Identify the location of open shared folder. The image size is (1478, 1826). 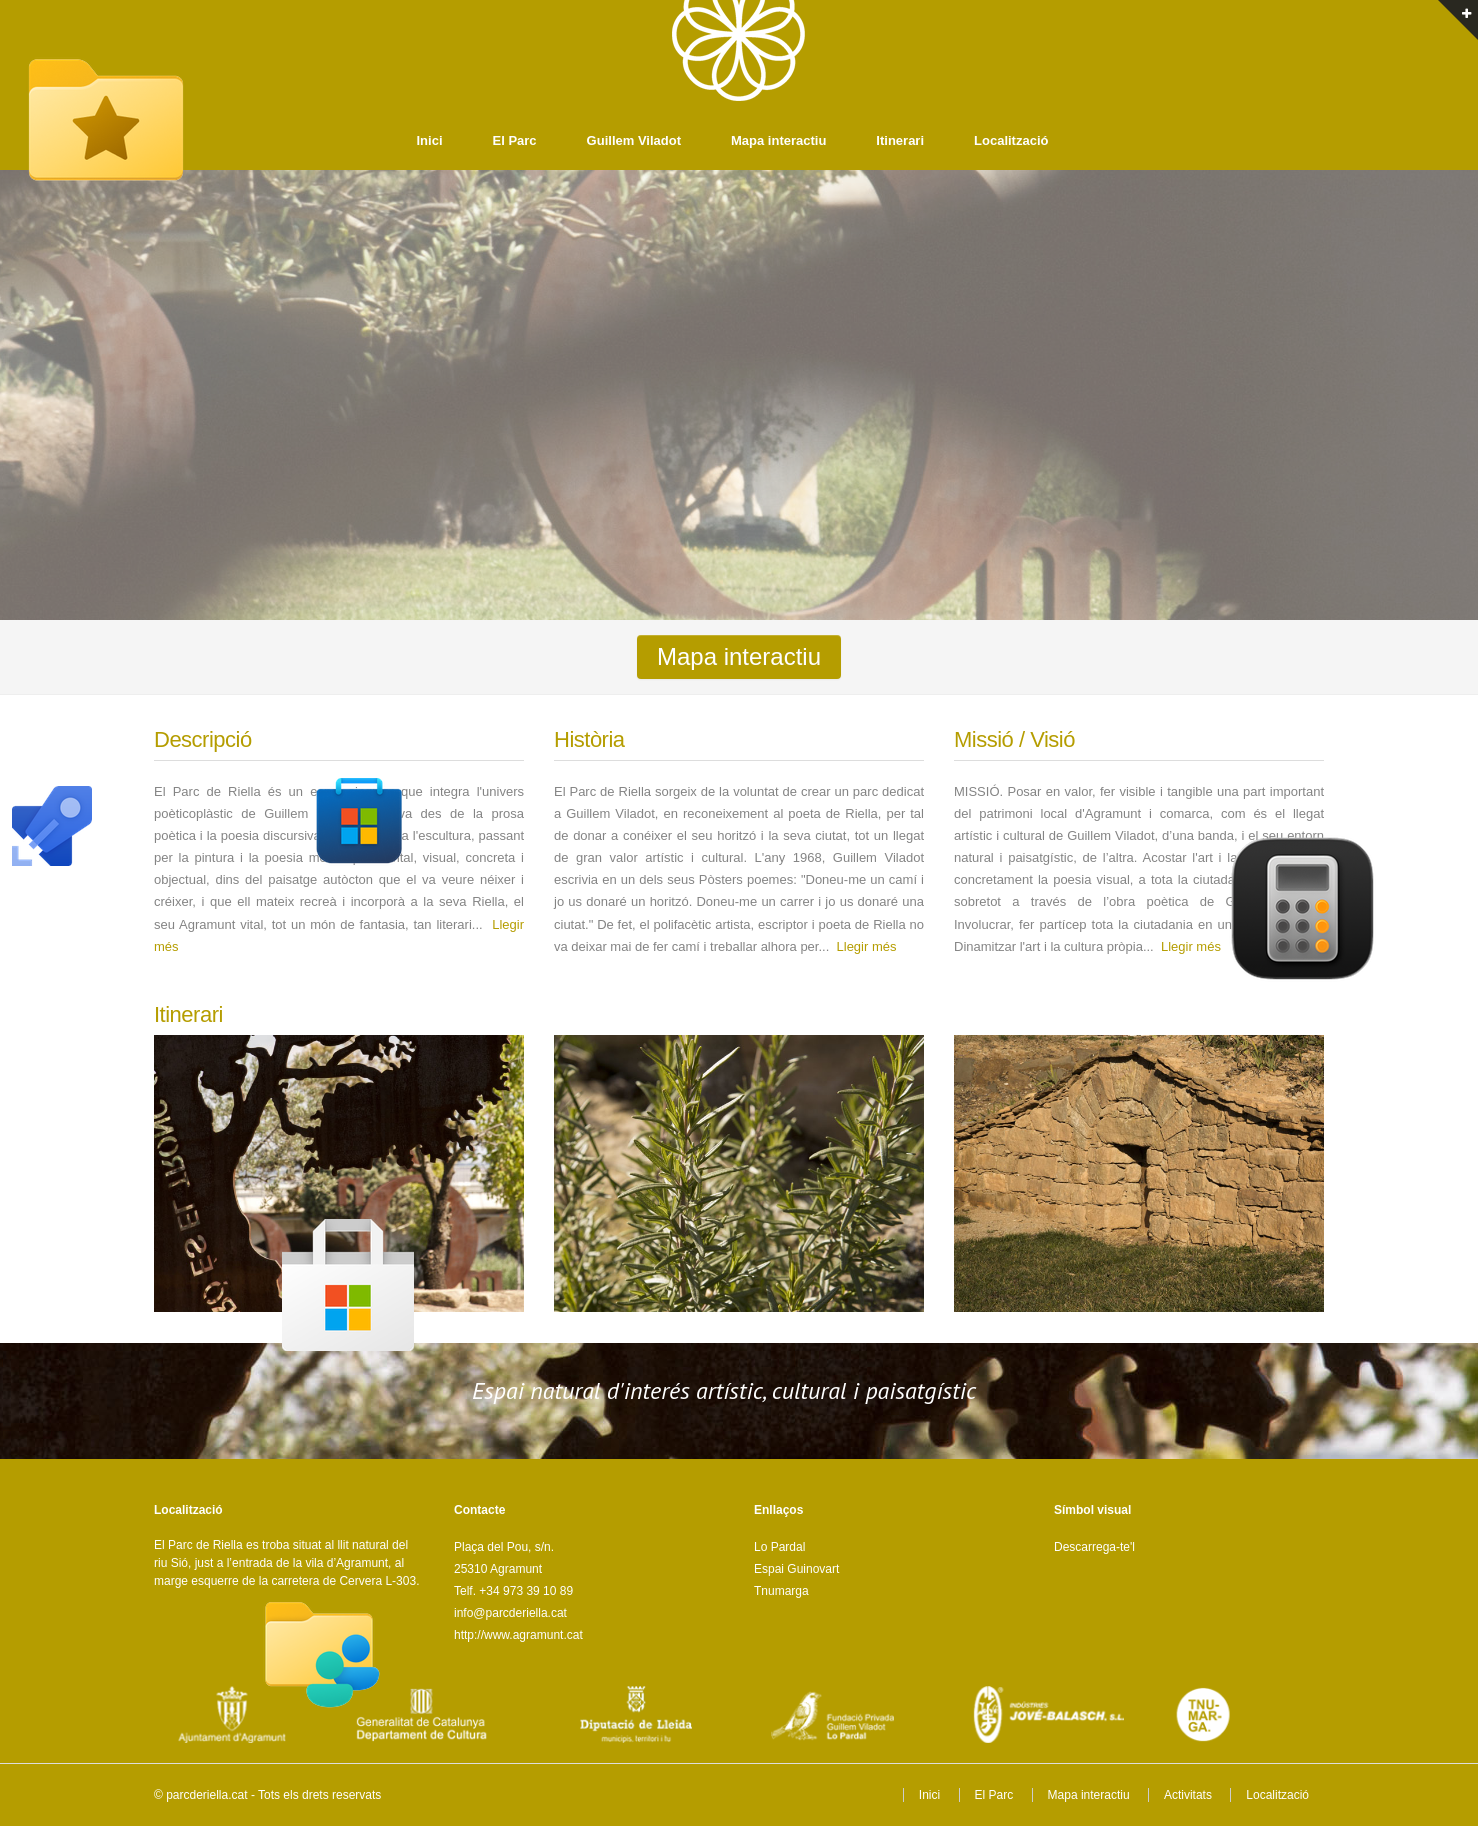
(319, 1647).